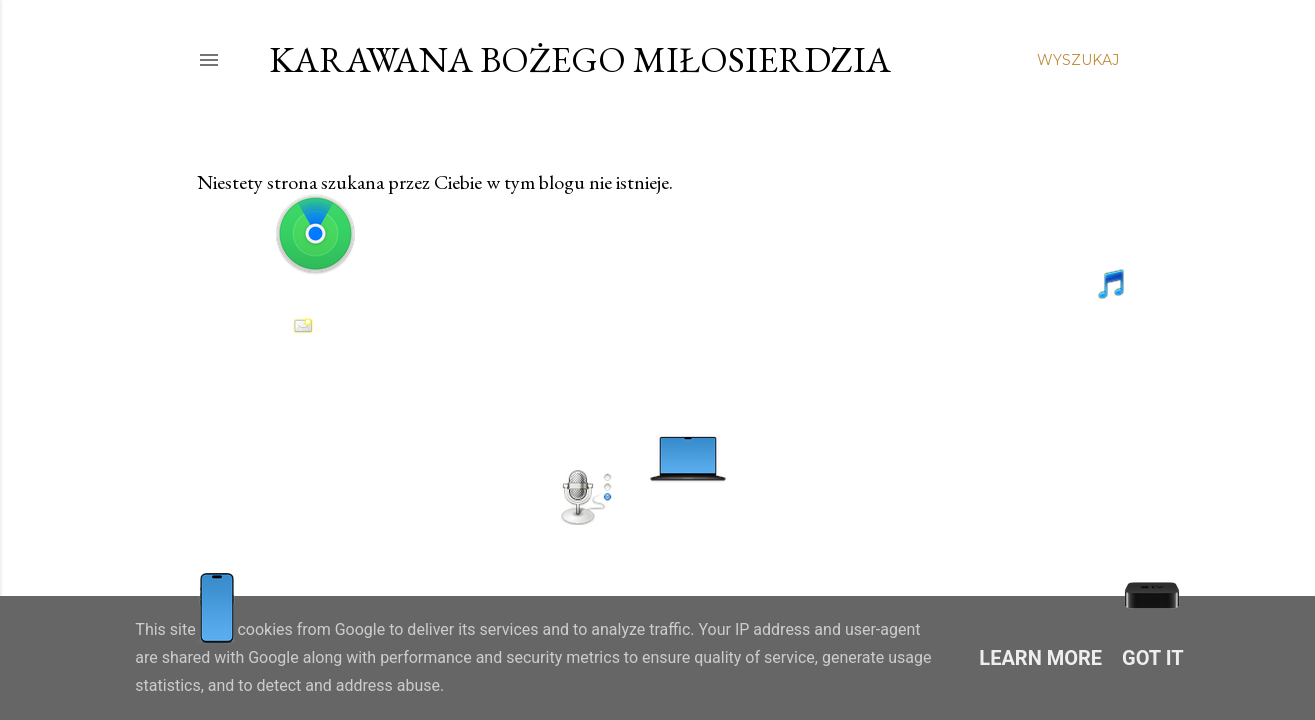  I want to click on microphone input level is set to low, so click(587, 498).